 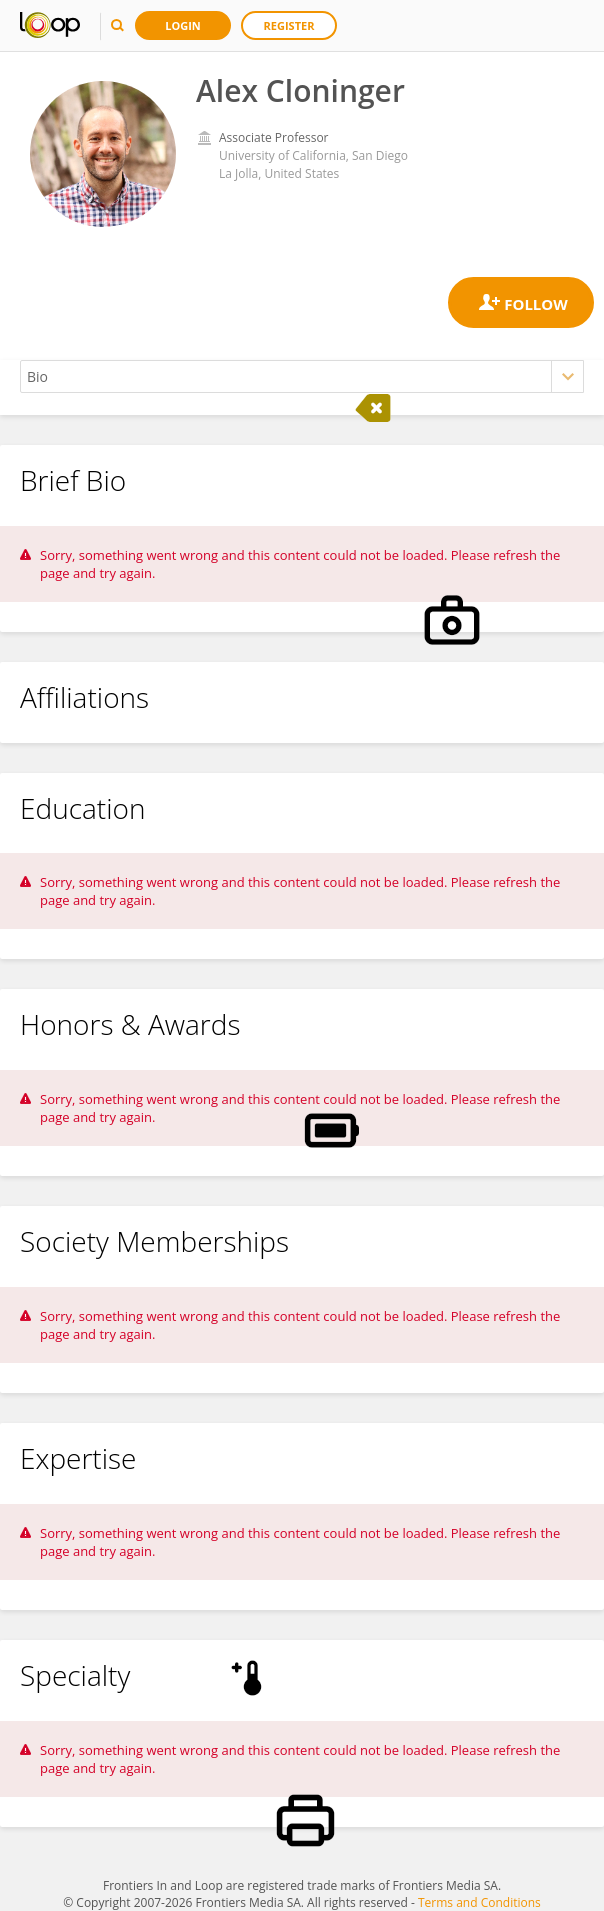 What do you see at coordinates (373, 408) in the screenshot?
I see `delete the previous character` at bounding box center [373, 408].